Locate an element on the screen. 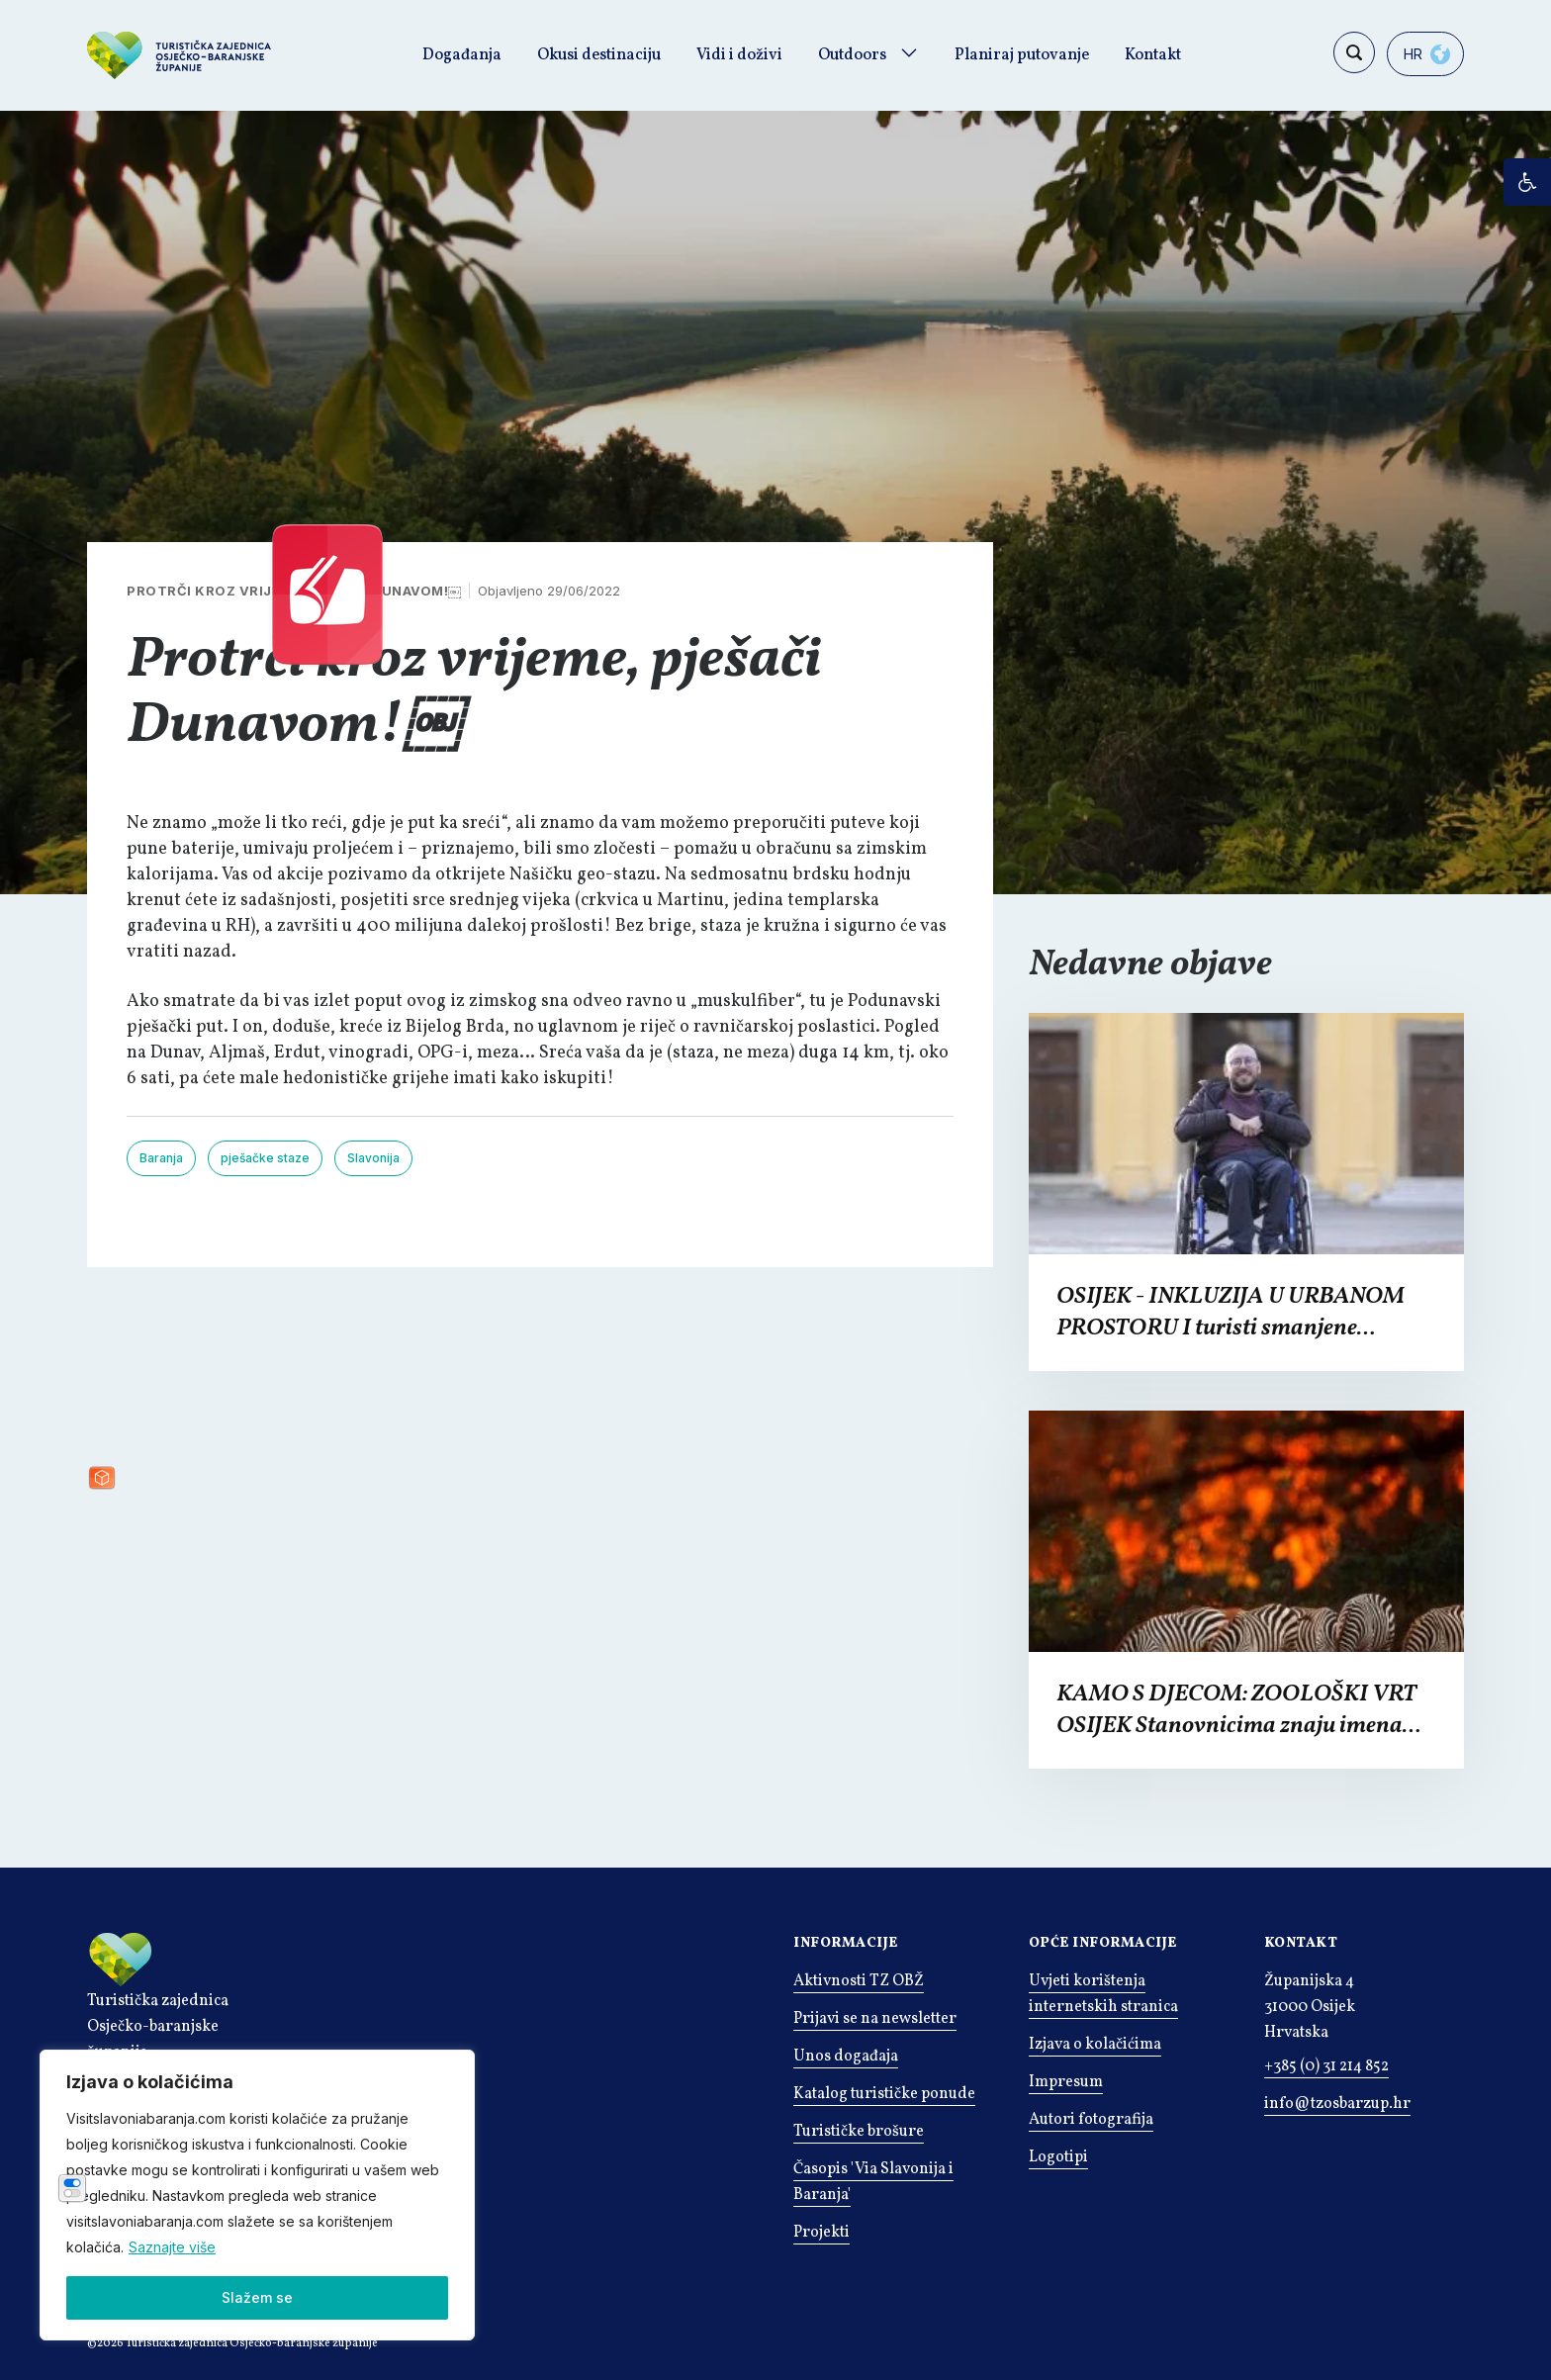 This screenshot has width=1551, height=2380. open gnome tweaks application is located at coordinates (72, 2188).